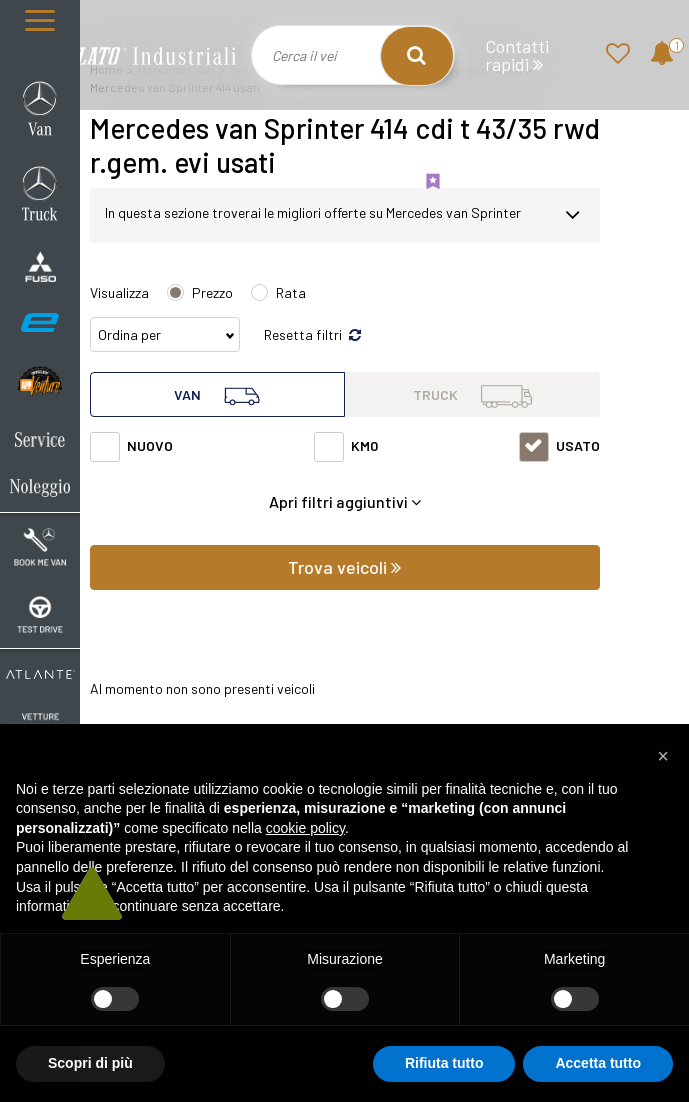  What do you see at coordinates (92, 894) in the screenshot?
I see `play or start media content` at bounding box center [92, 894].